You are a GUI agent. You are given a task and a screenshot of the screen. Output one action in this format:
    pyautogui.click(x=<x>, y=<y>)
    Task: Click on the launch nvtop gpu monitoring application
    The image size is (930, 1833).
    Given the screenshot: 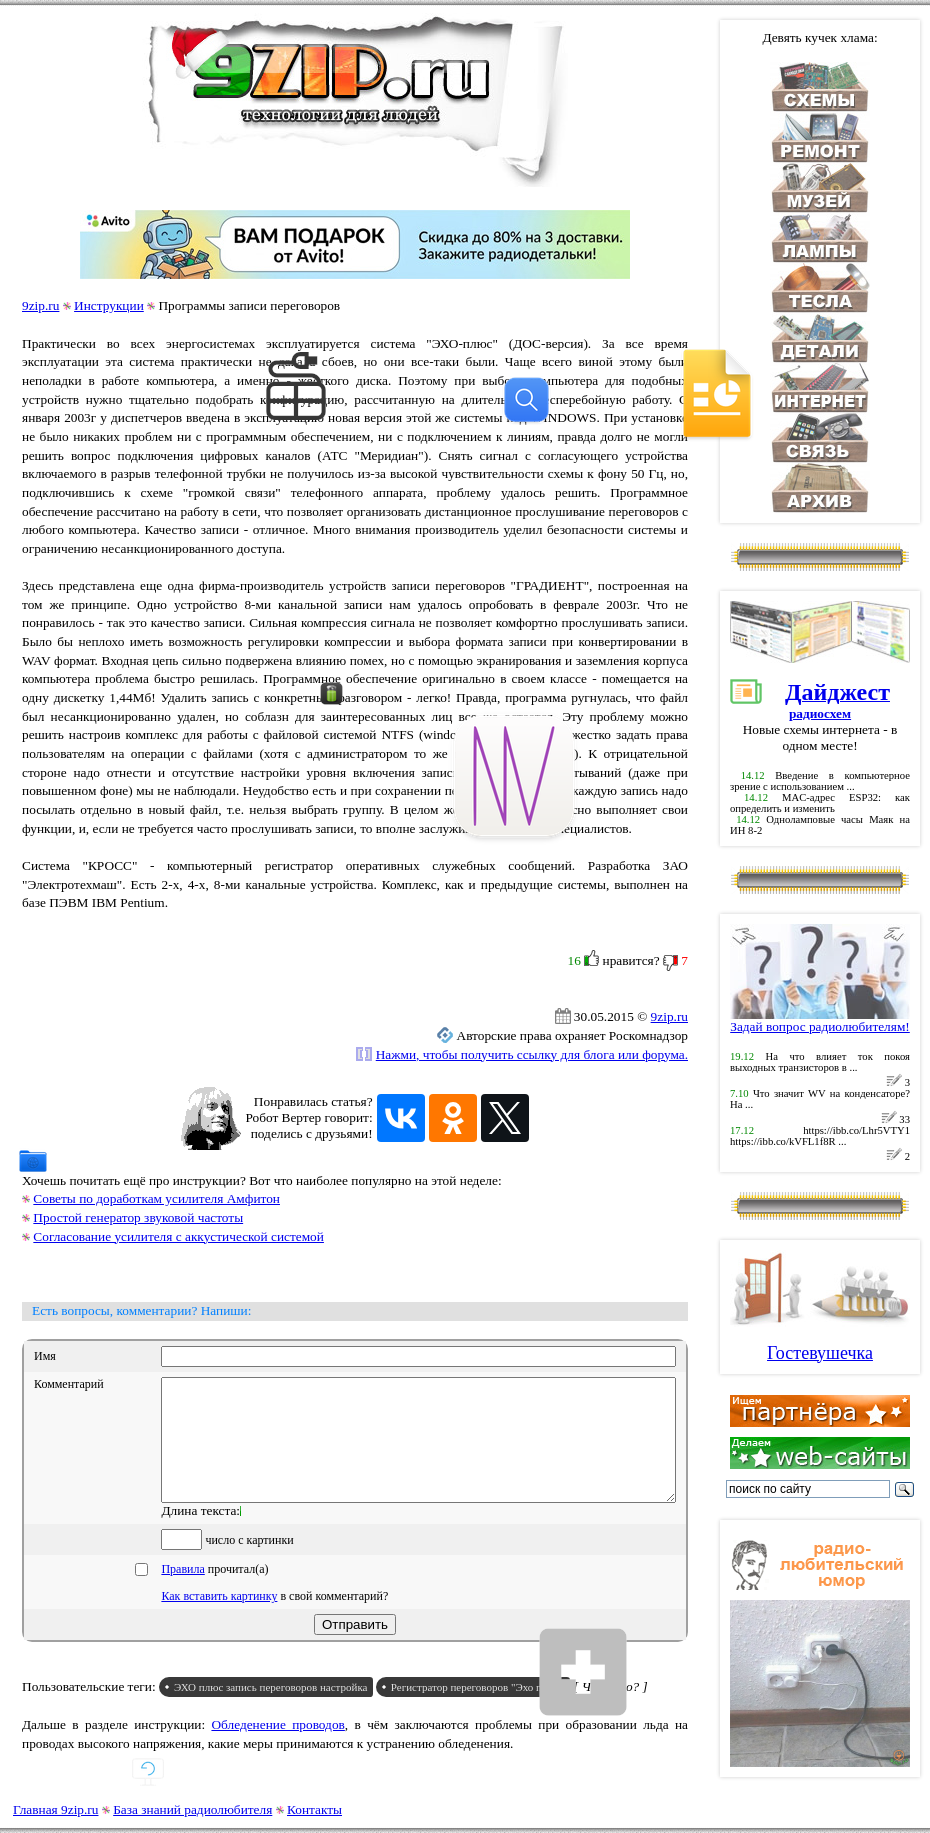 What is the action you would take?
    pyautogui.click(x=514, y=776)
    